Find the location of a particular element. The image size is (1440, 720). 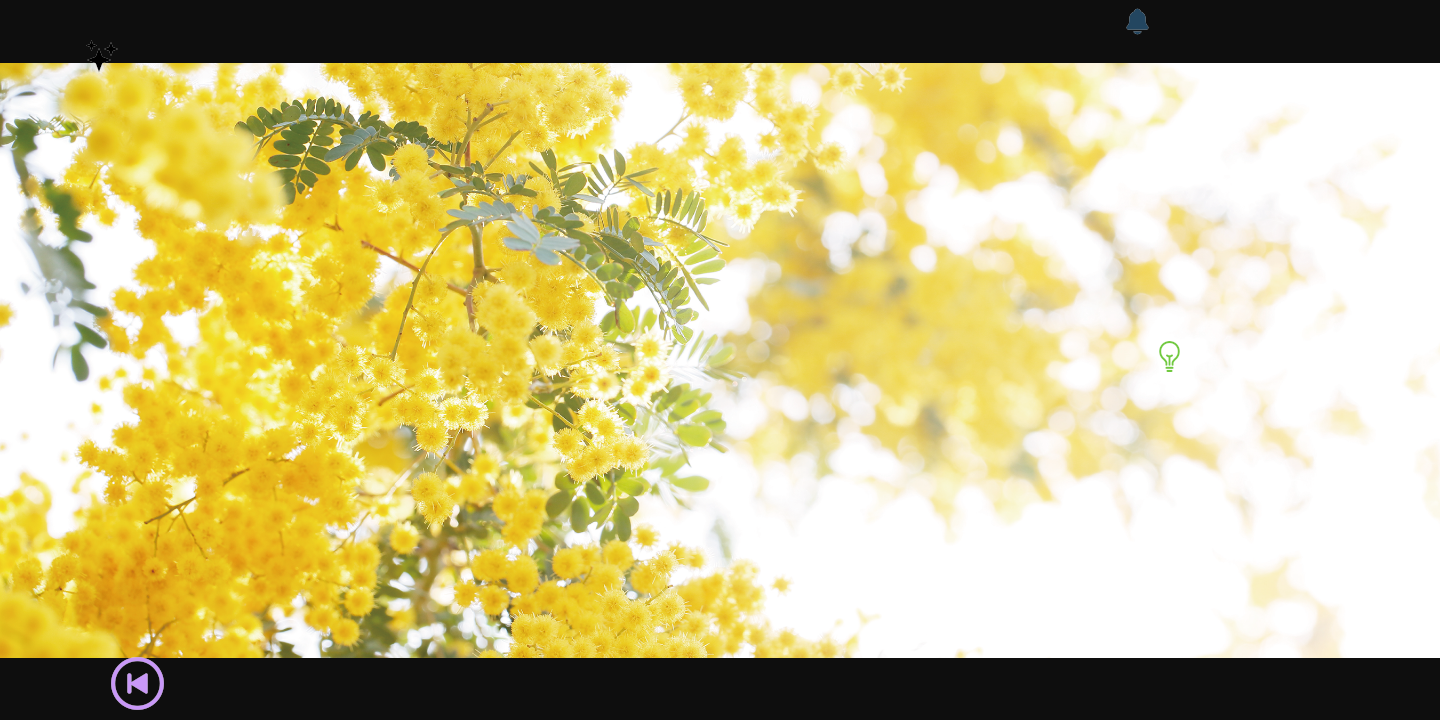

indicates AI-generated or enhanced content is located at coordinates (102, 56).